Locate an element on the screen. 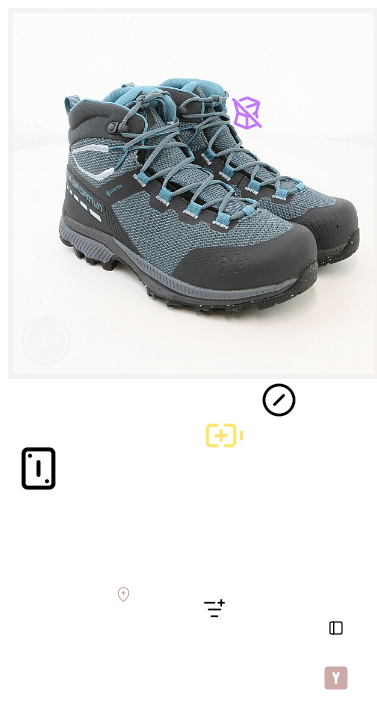 This screenshot has width=377, height=720. disable 3D object rendering is located at coordinates (247, 113).